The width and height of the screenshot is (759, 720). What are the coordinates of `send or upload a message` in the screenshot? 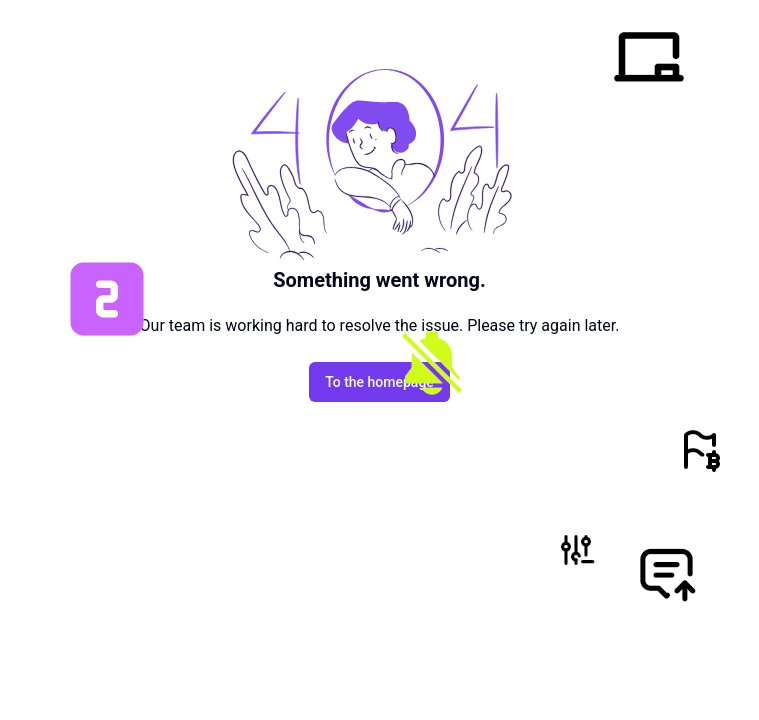 It's located at (666, 572).